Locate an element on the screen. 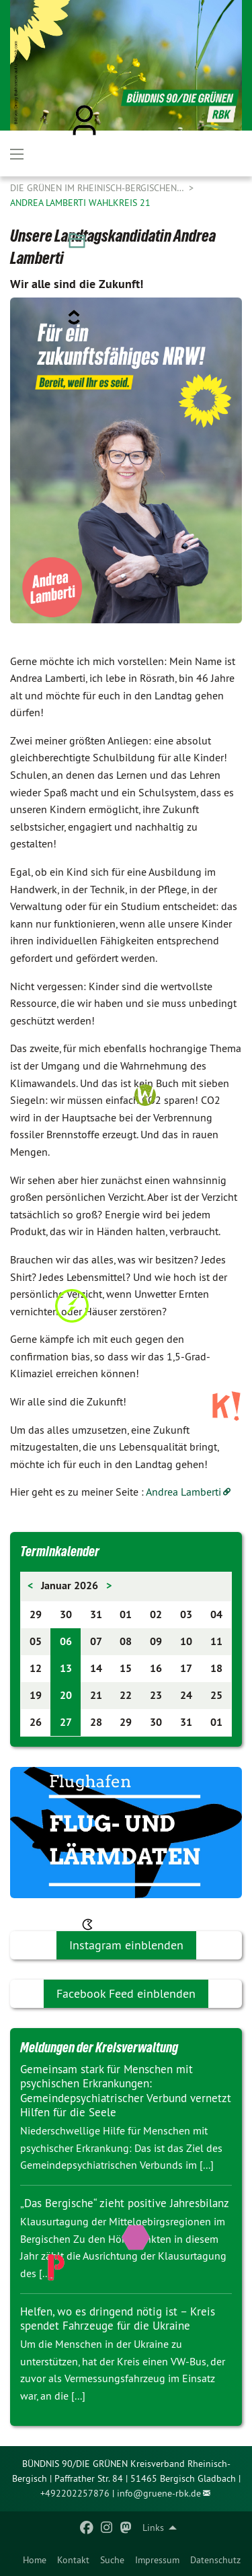 This screenshot has height=2576, width=252. open games or gaming section is located at coordinates (88, 1924).